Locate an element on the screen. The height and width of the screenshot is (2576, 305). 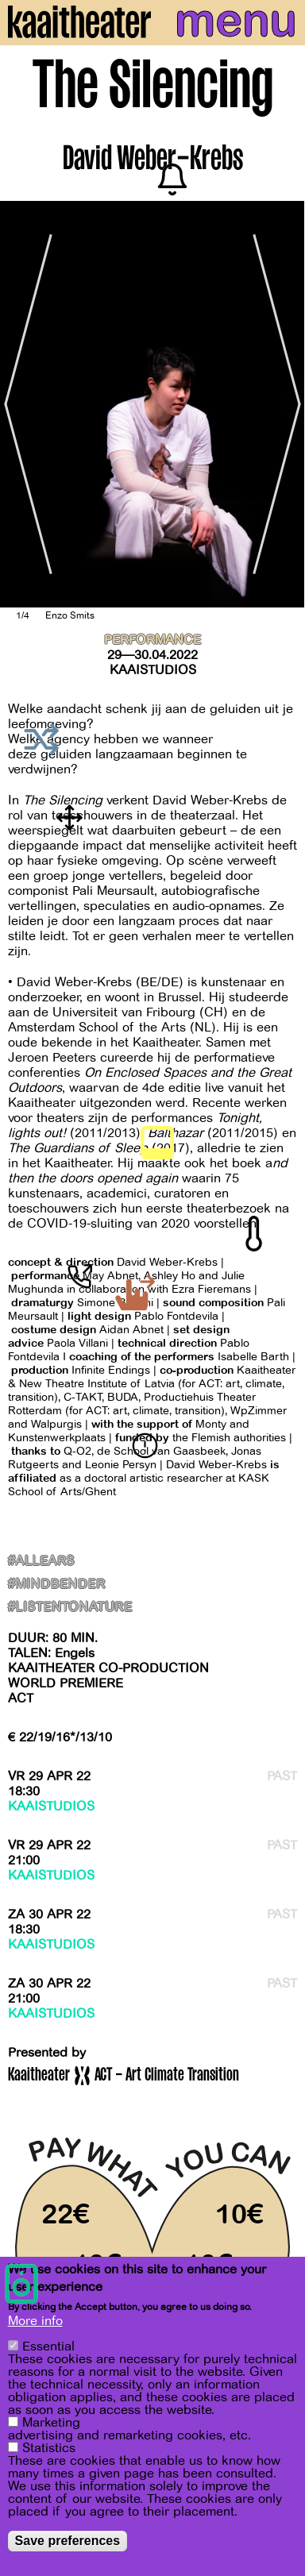
move or reposition an element is located at coordinates (69, 817).